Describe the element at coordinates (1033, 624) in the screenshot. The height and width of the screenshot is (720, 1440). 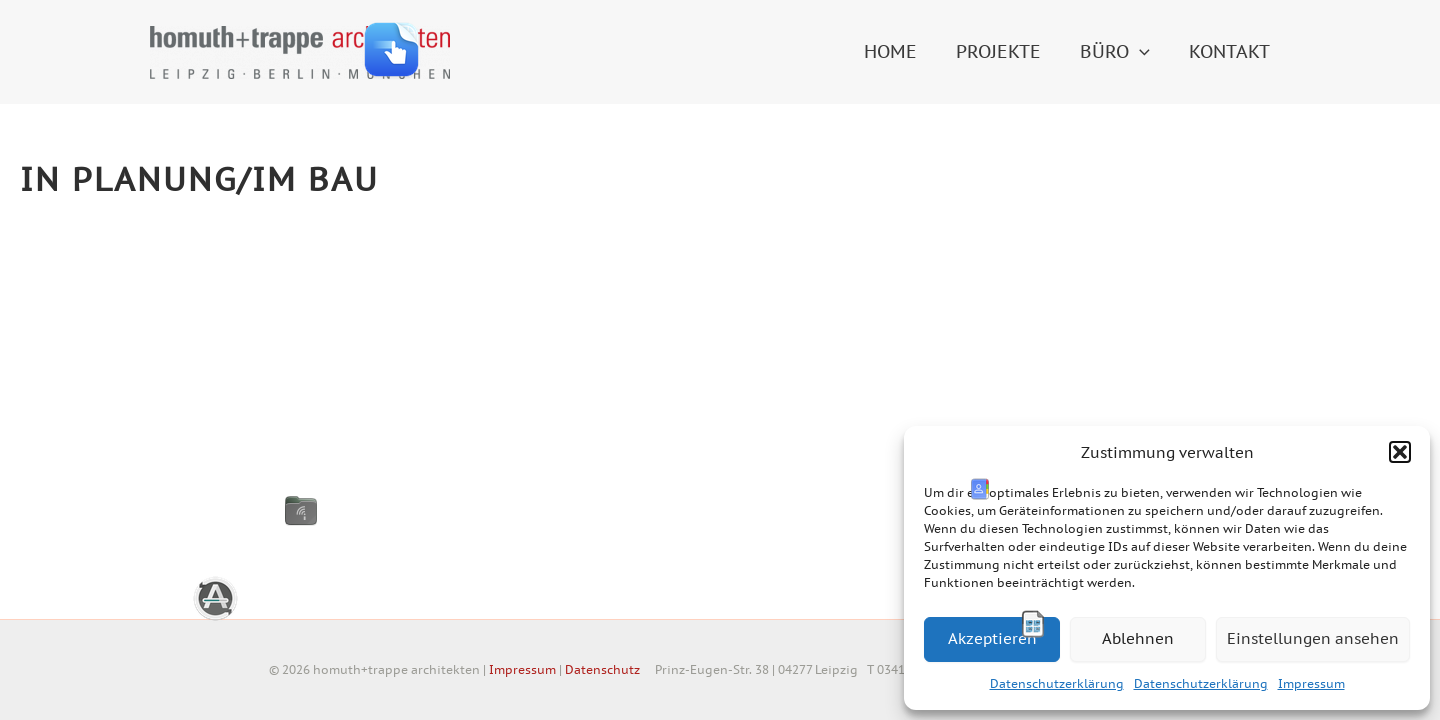
I see `libreoffice master document file type` at that location.